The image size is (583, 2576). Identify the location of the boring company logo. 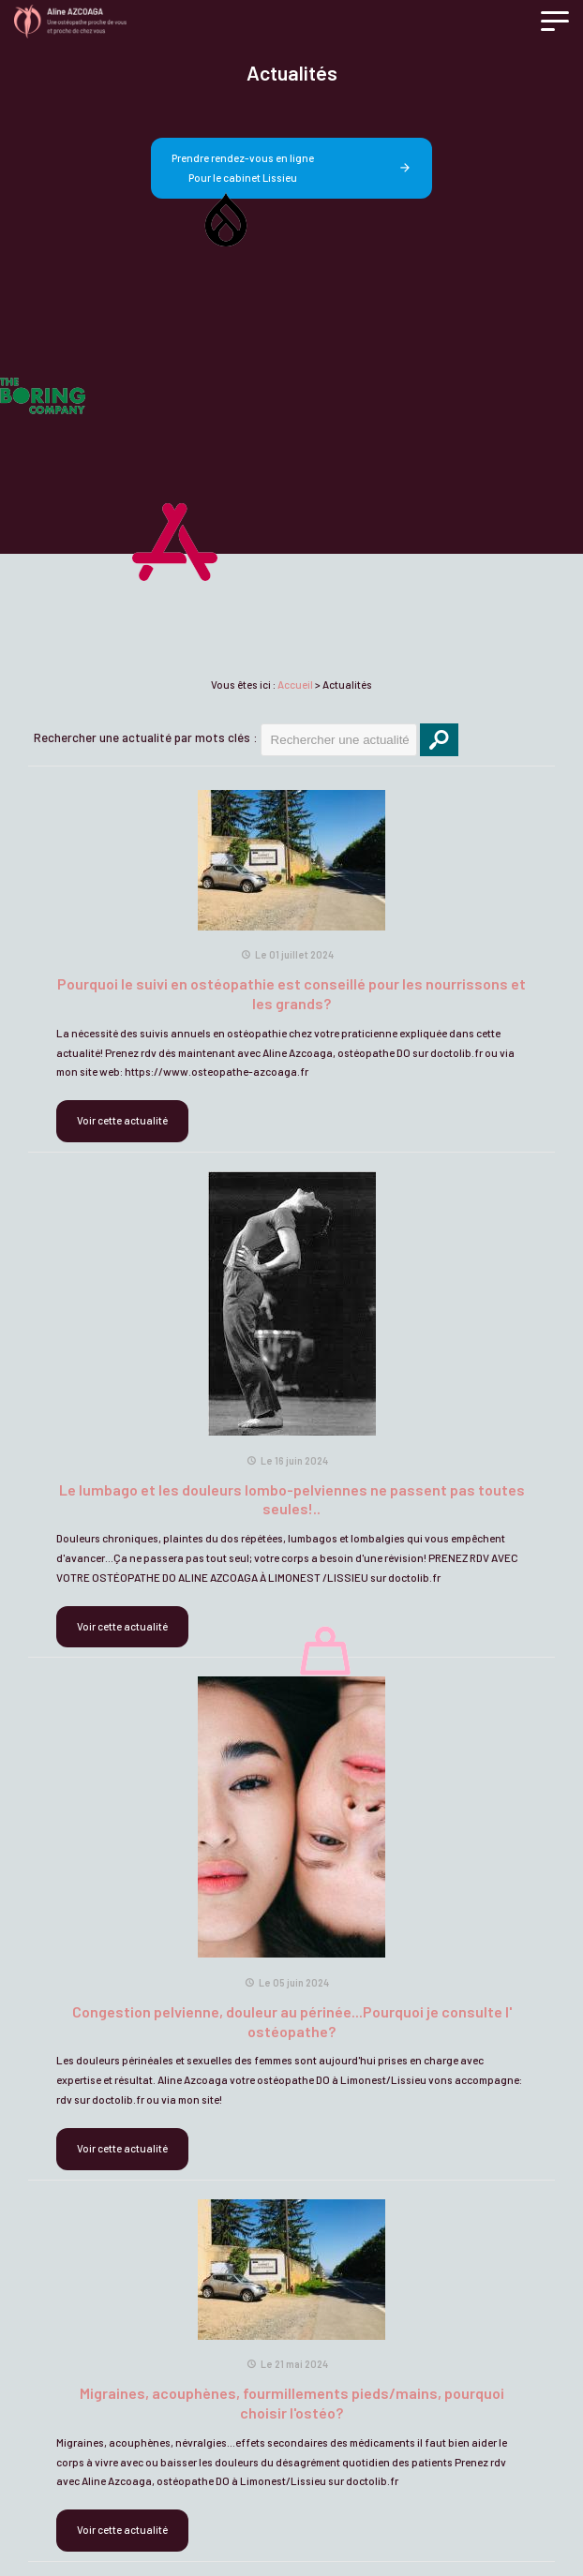
(42, 395).